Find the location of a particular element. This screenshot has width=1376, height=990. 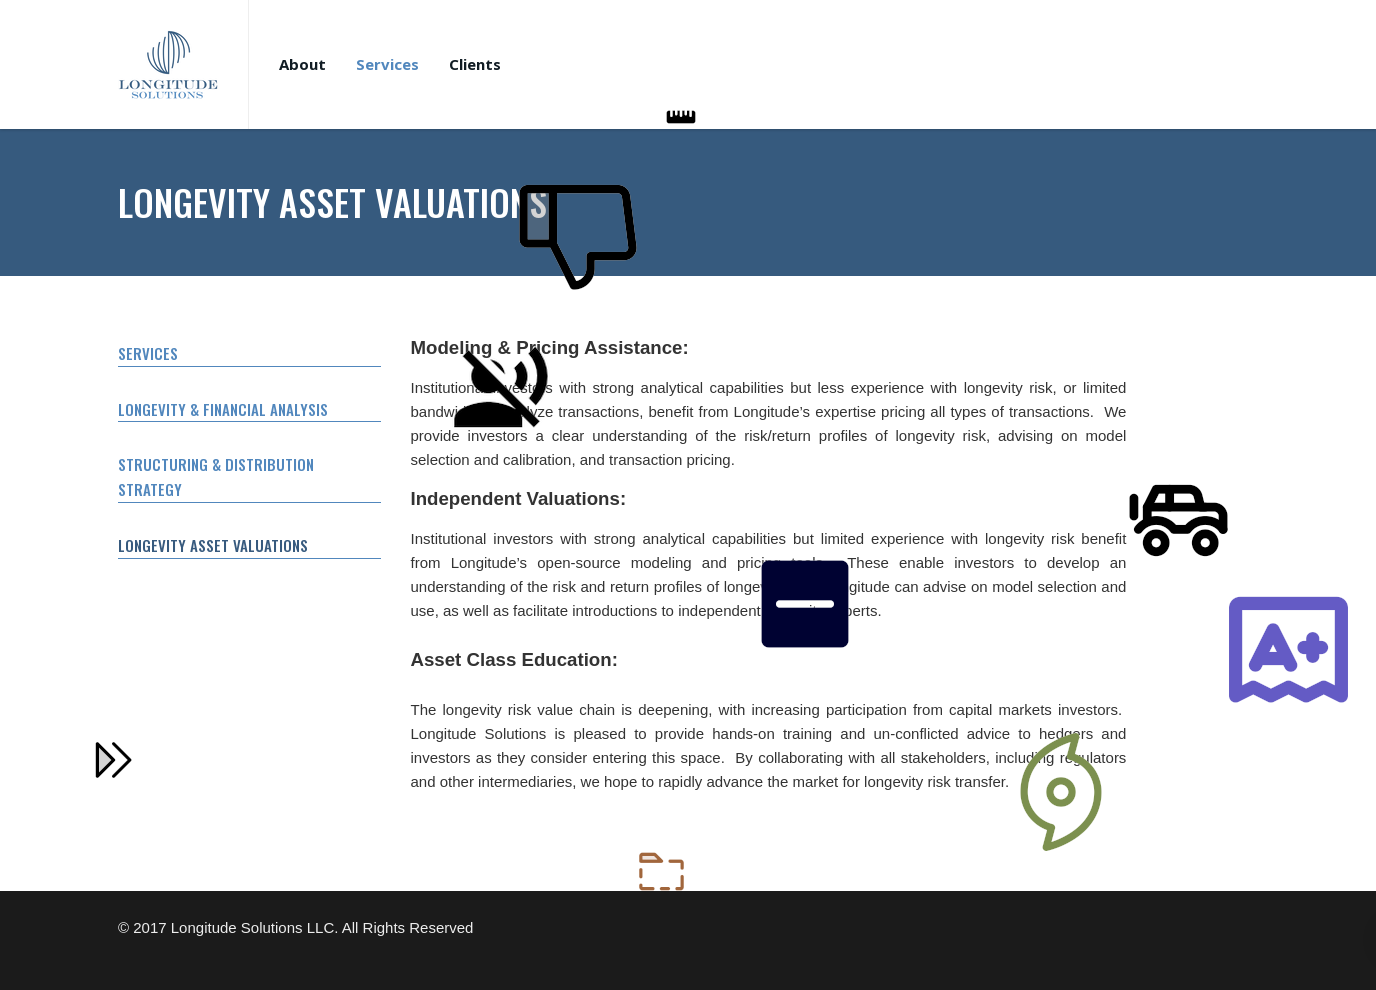

measure horizontal distance or width is located at coordinates (681, 117).